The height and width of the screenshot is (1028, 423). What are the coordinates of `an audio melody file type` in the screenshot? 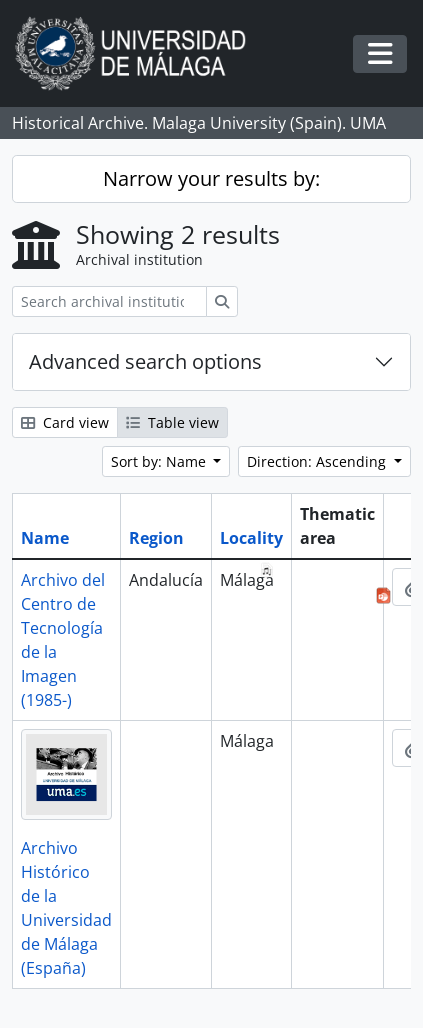 It's located at (267, 570).